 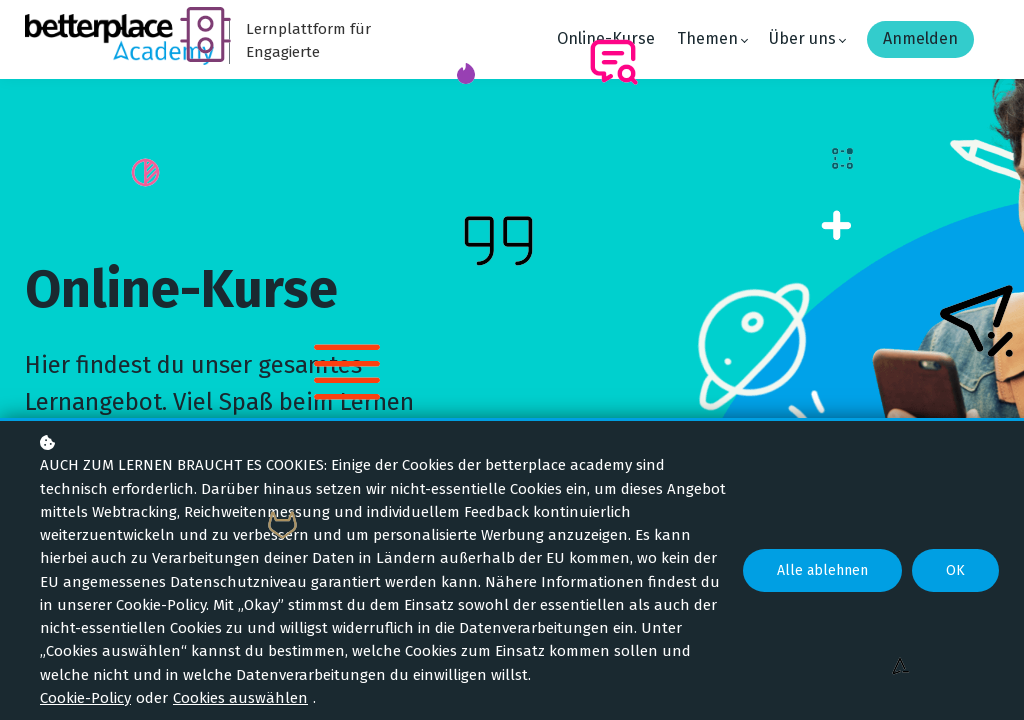 I want to click on open GitLab repository, so click(x=282, y=524).